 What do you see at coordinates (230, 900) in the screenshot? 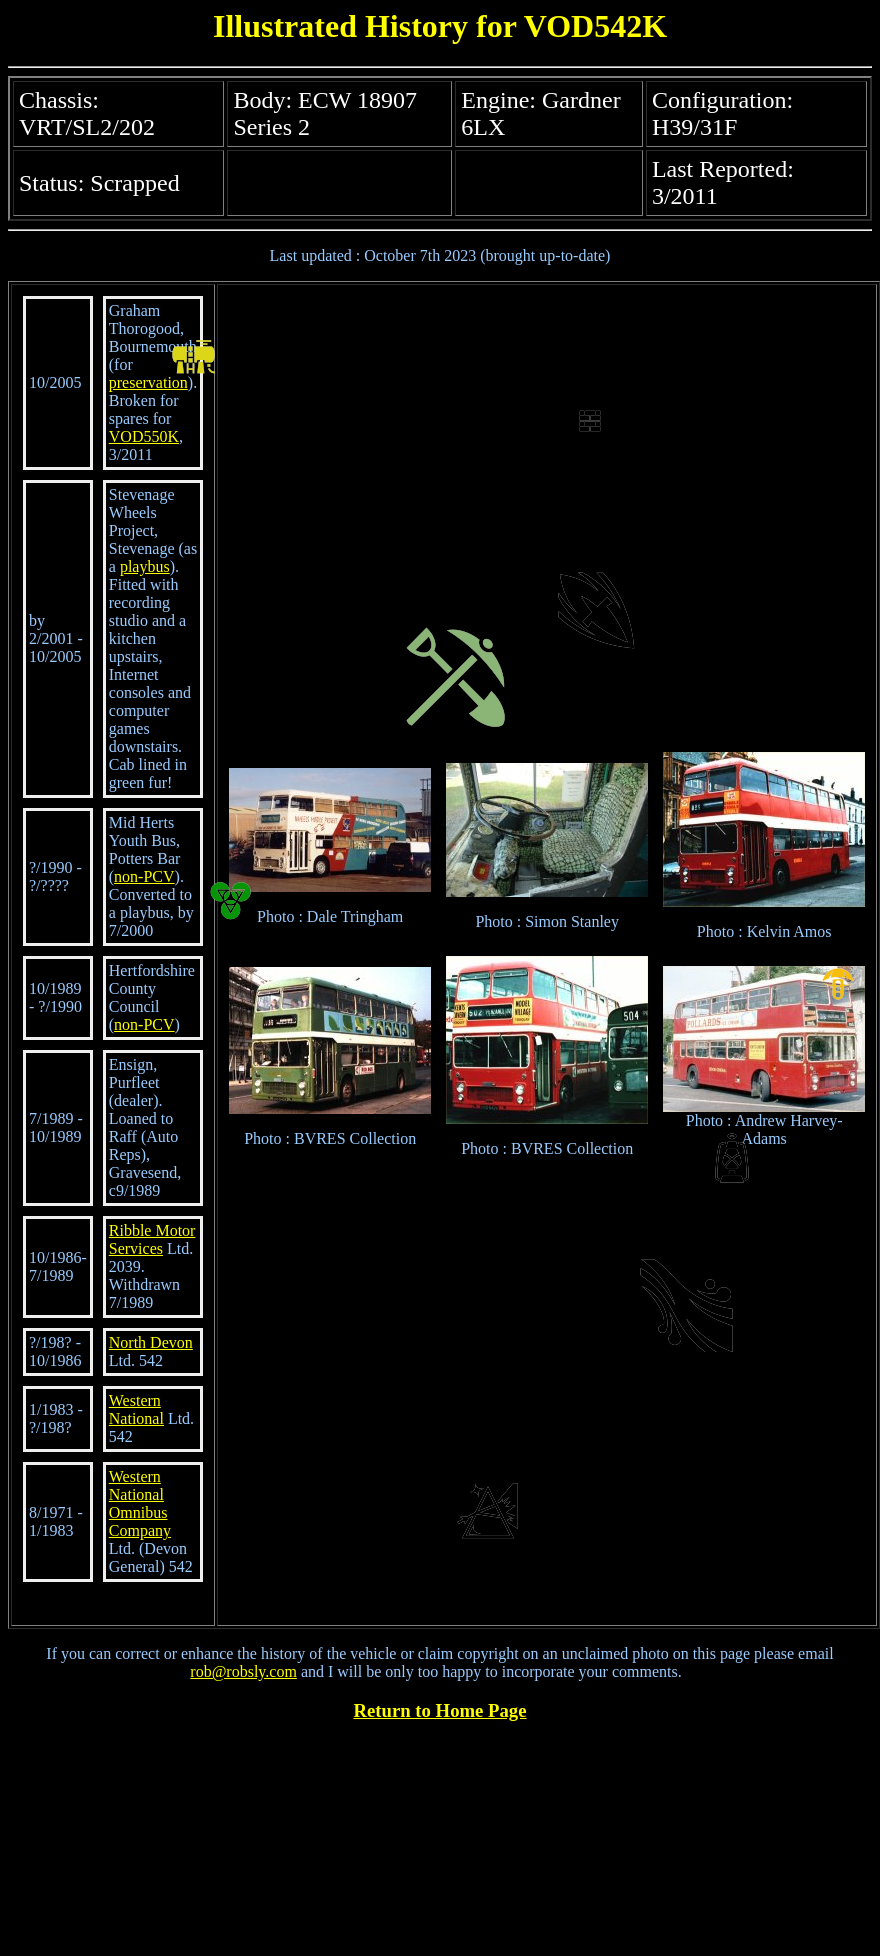
I see `indicates a trinity or three-way connection system` at bounding box center [230, 900].